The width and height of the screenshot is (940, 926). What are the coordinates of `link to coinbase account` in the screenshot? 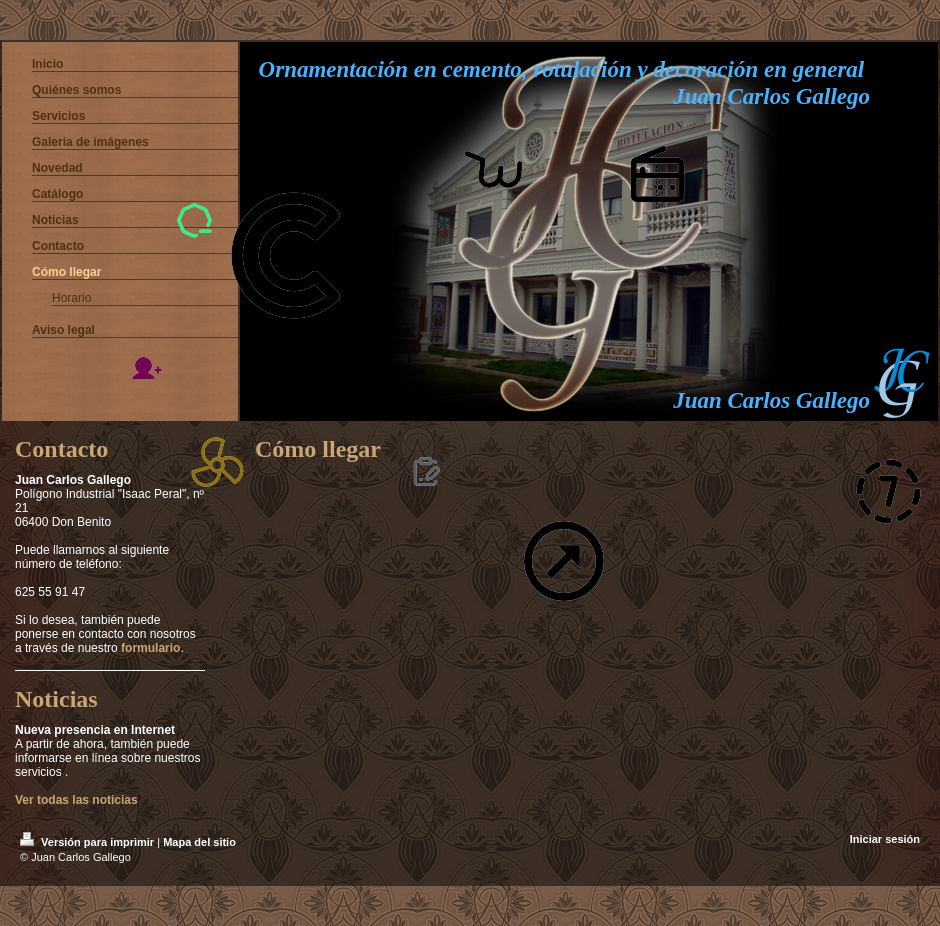 It's located at (288, 255).